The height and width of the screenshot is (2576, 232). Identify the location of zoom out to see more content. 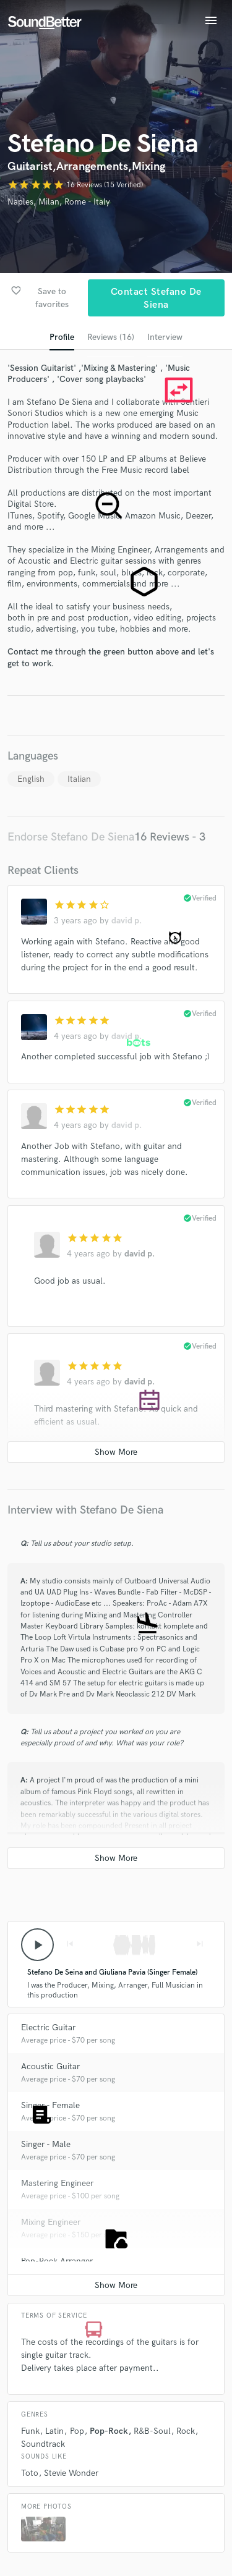
(108, 505).